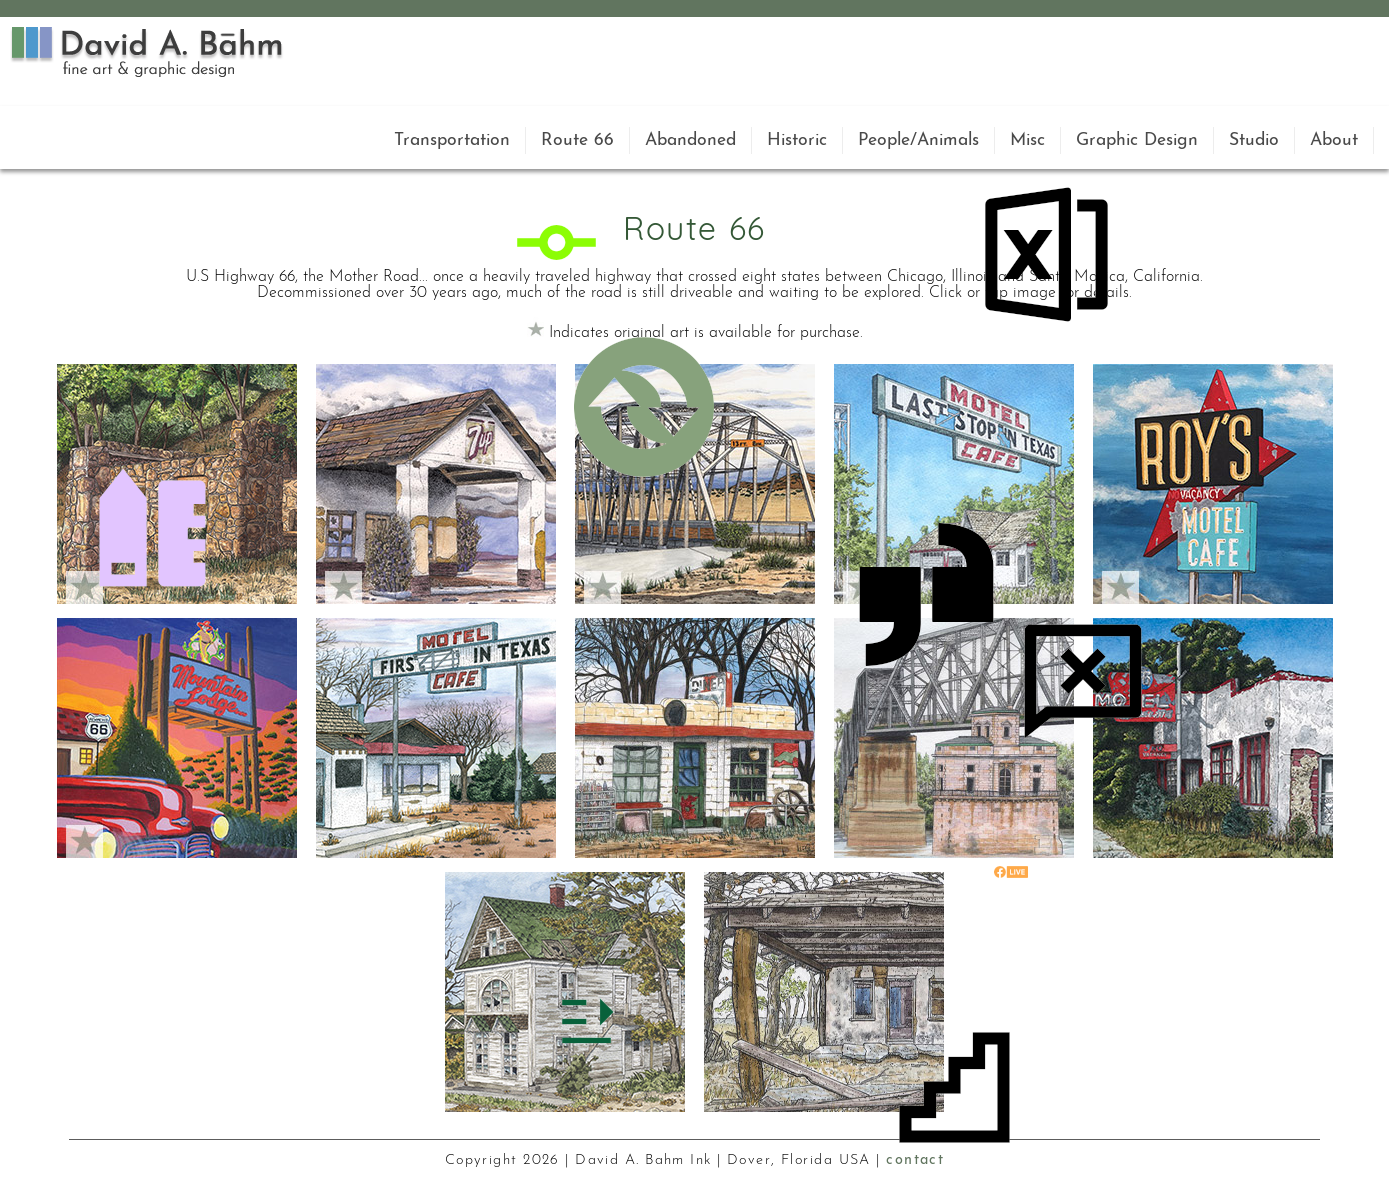 The height and width of the screenshot is (1180, 1389). What do you see at coordinates (644, 407) in the screenshot?
I see `open Convertio file conversion service` at bounding box center [644, 407].